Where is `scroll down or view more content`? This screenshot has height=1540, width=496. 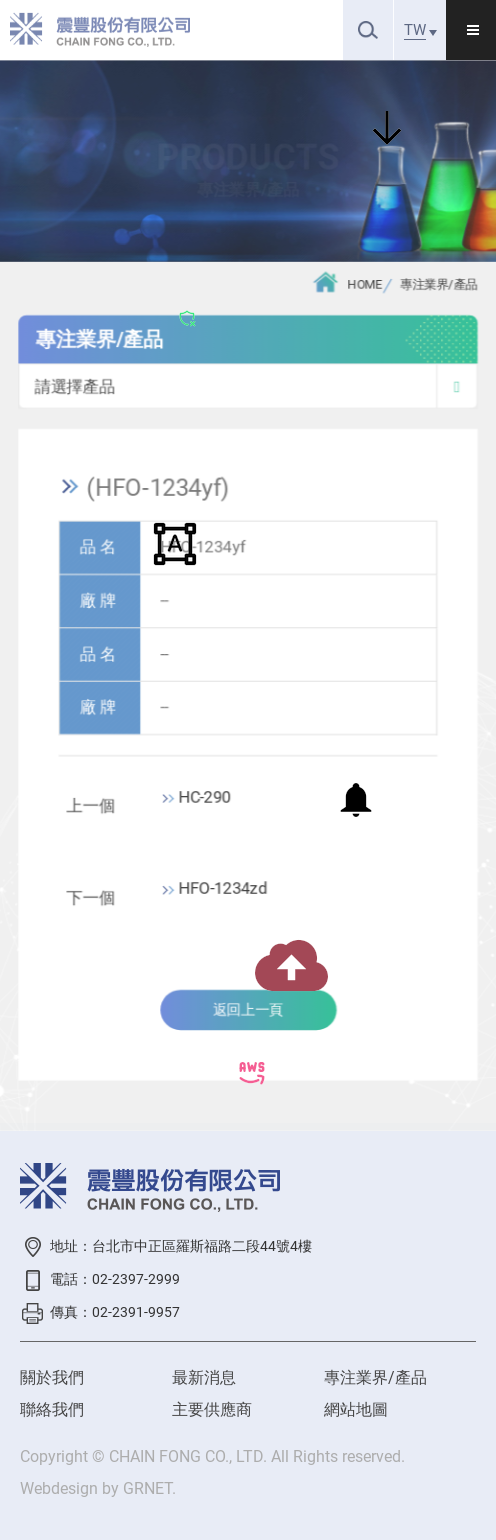
scroll down or view more content is located at coordinates (387, 128).